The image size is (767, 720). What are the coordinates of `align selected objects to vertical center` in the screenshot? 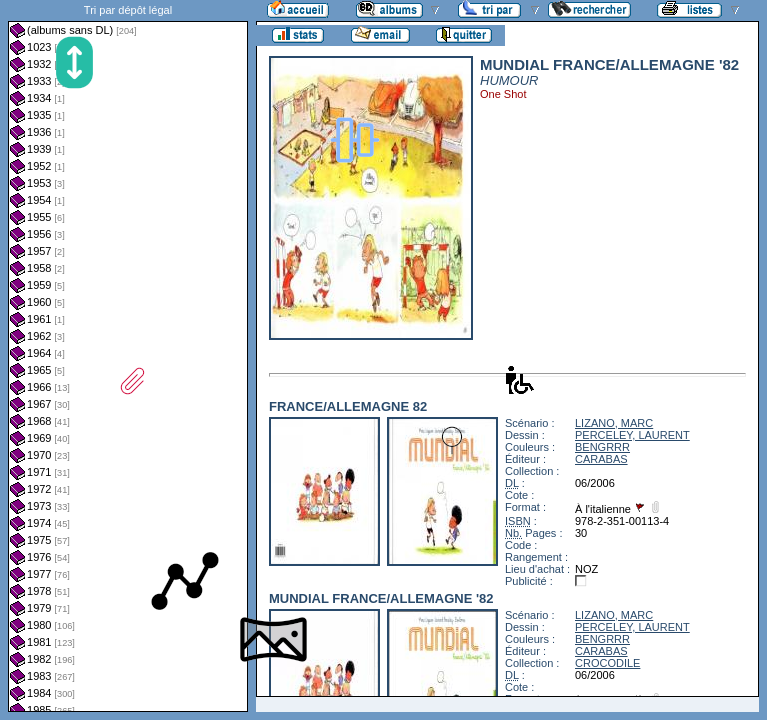 It's located at (355, 140).